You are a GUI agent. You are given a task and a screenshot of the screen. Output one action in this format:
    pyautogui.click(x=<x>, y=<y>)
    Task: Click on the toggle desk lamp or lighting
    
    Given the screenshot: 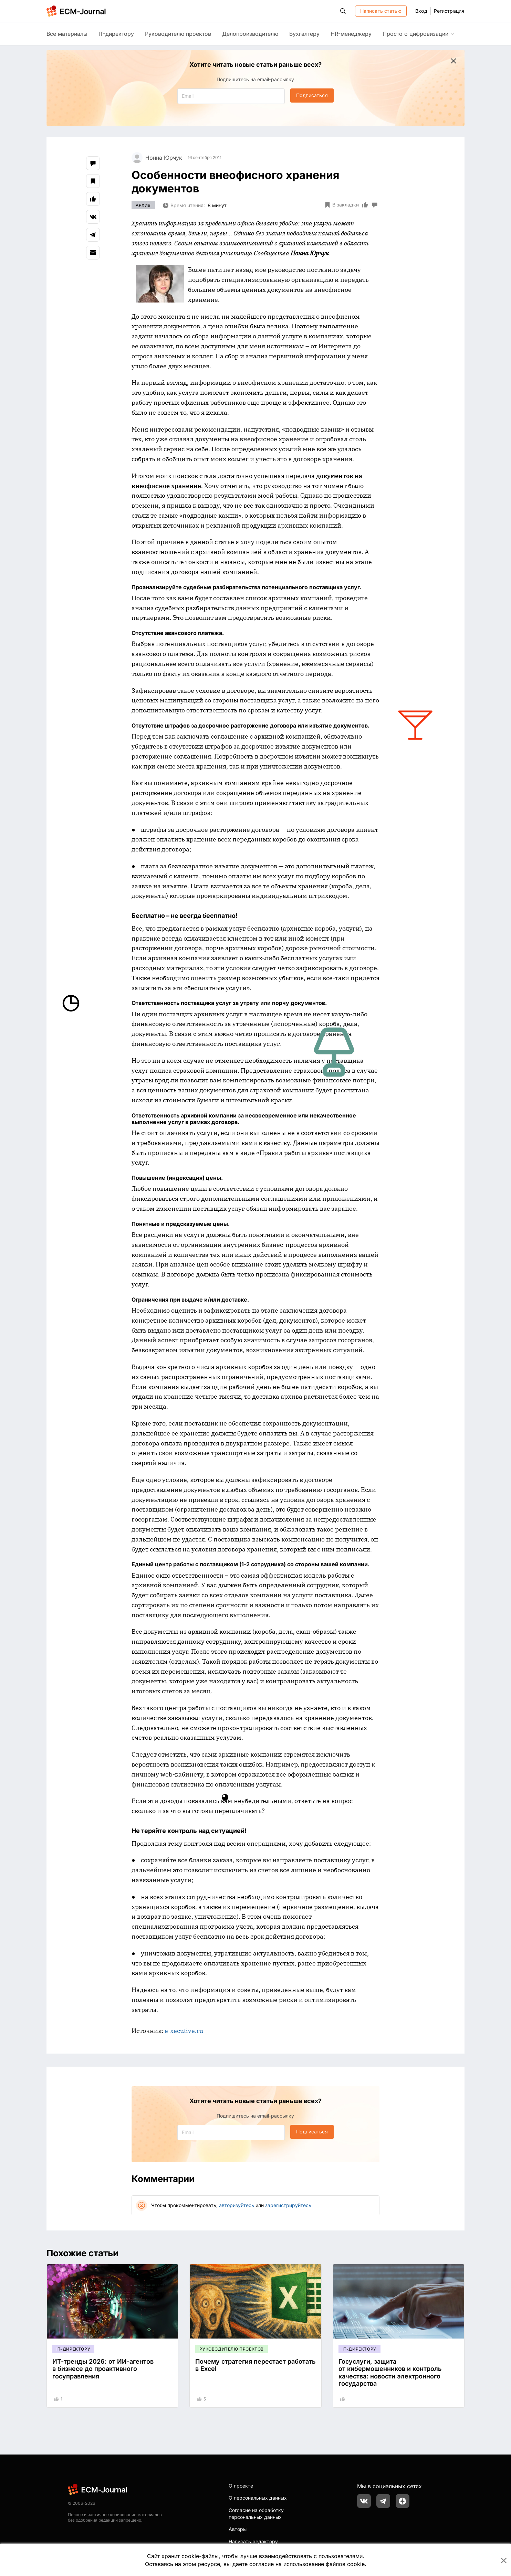 What is the action you would take?
    pyautogui.click(x=334, y=1052)
    